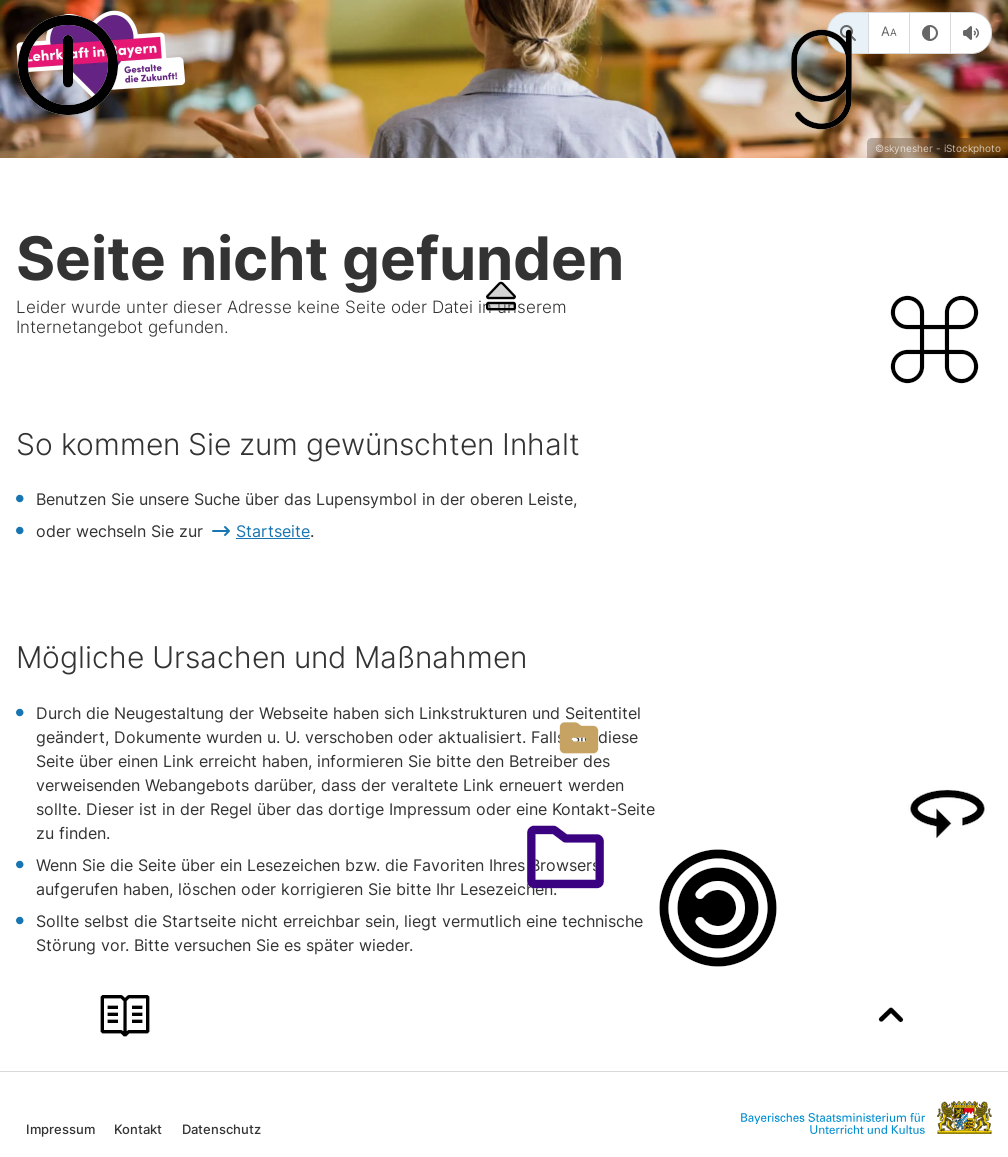 The height and width of the screenshot is (1157, 1008). I want to click on command key modifier for keyboard shortcuts, so click(934, 339).